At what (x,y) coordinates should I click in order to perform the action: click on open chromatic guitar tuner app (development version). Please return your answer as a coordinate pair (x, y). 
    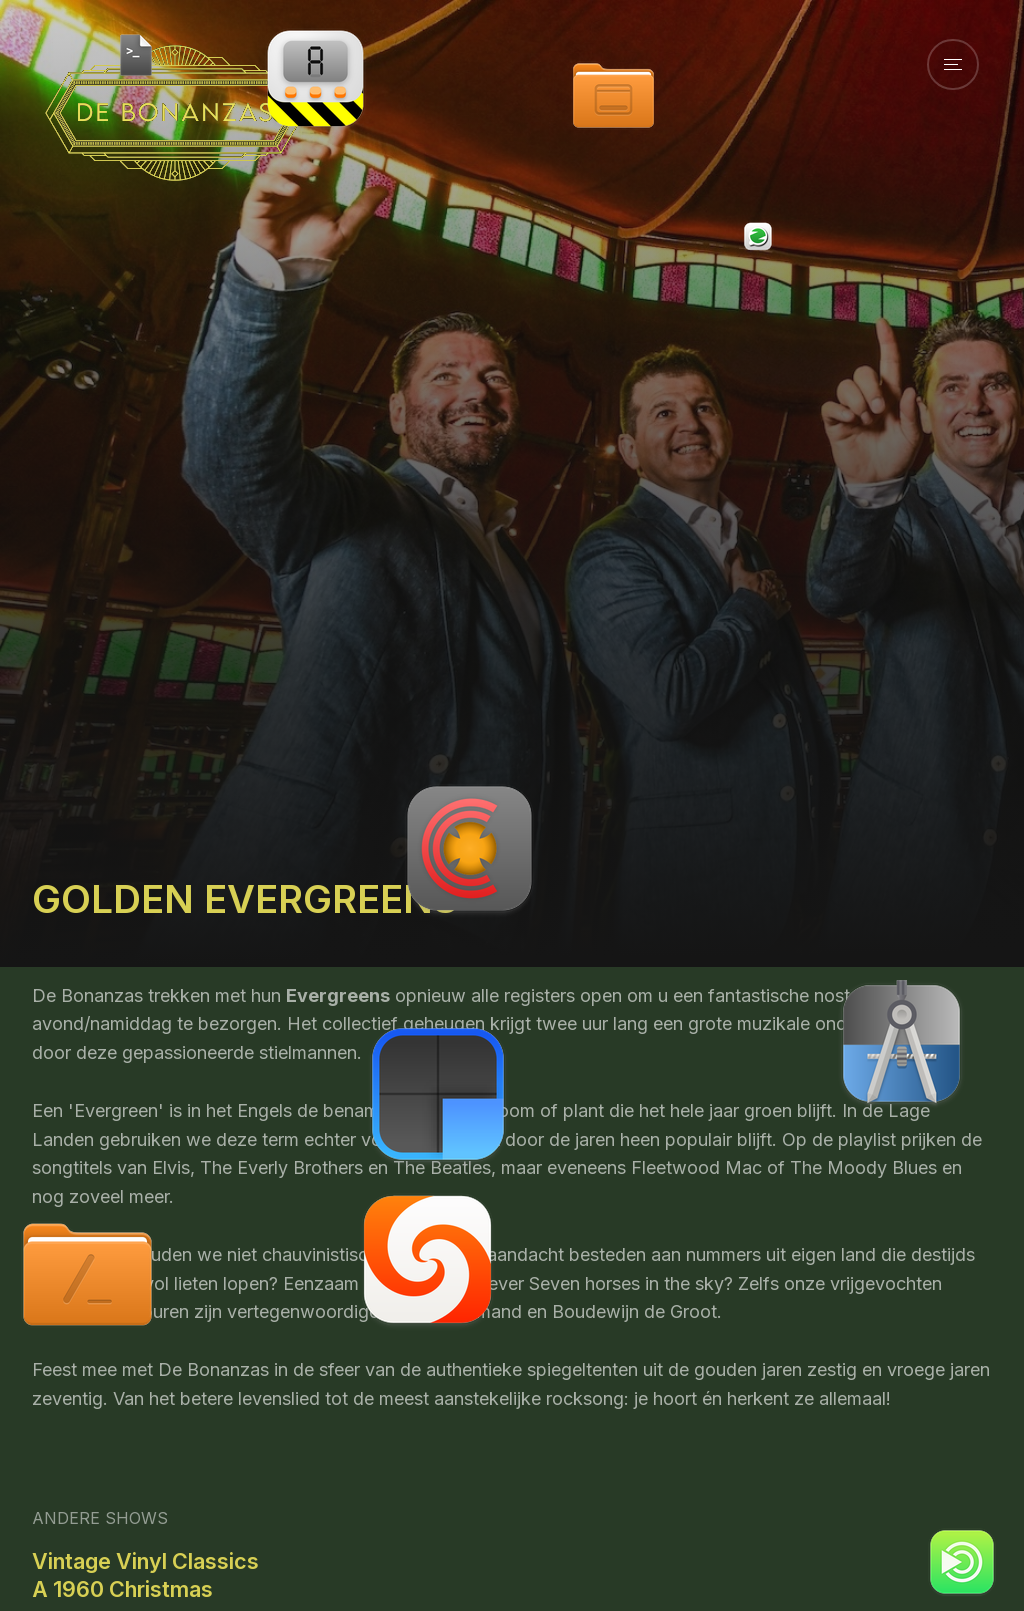
    Looking at the image, I should click on (315, 78).